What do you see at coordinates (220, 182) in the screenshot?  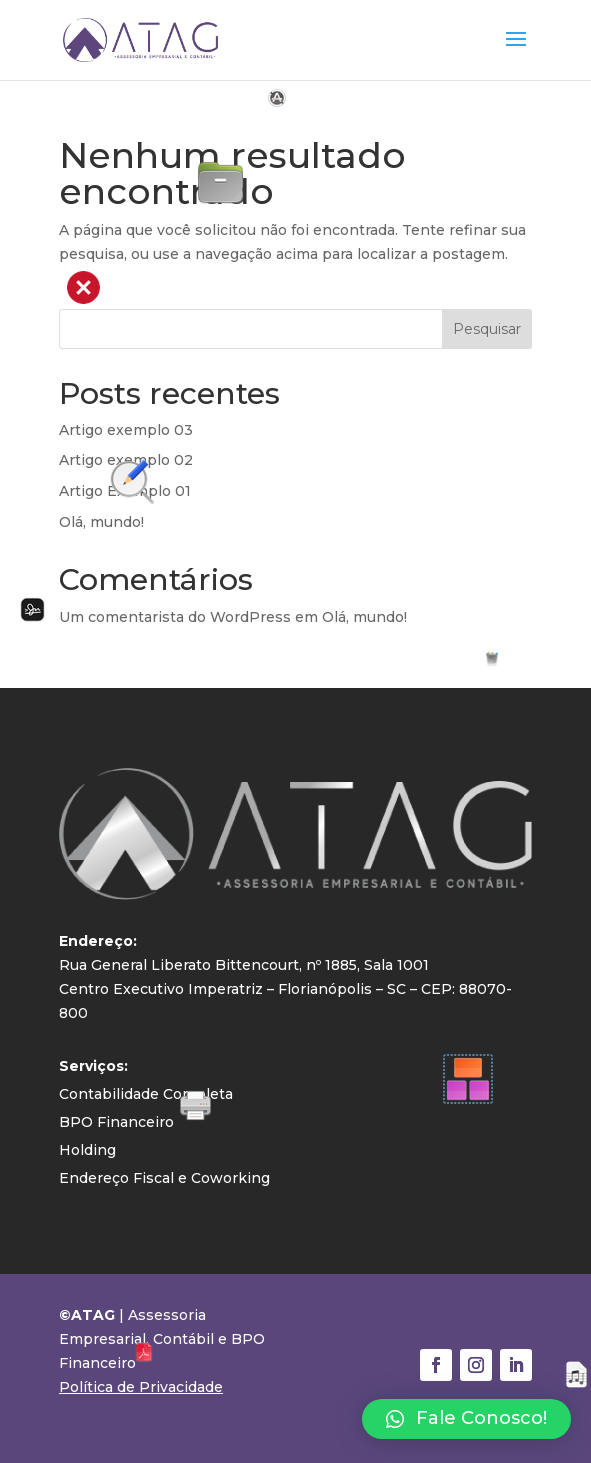 I see `open the file manager application` at bounding box center [220, 182].